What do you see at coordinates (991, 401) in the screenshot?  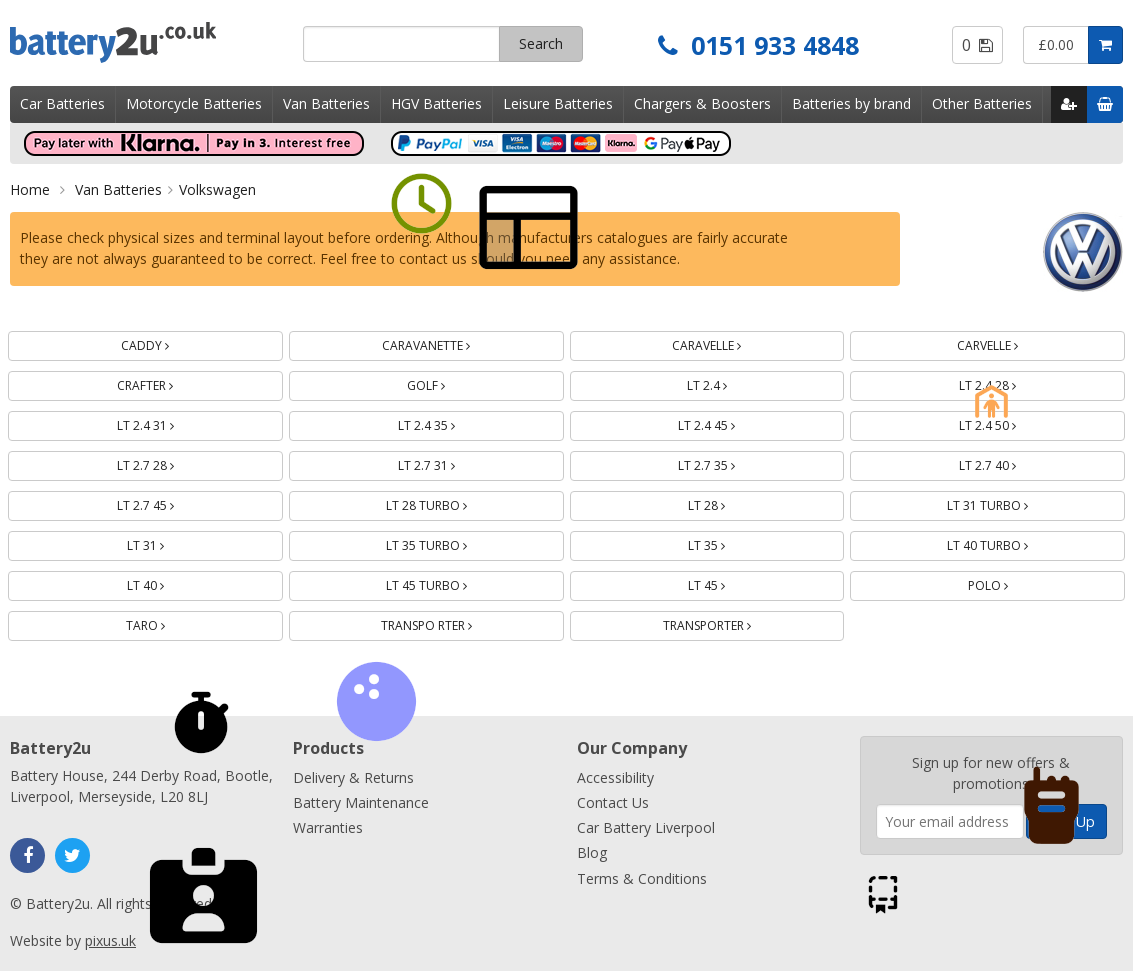 I see `find shelter or emergency housing` at bounding box center [991, 401].